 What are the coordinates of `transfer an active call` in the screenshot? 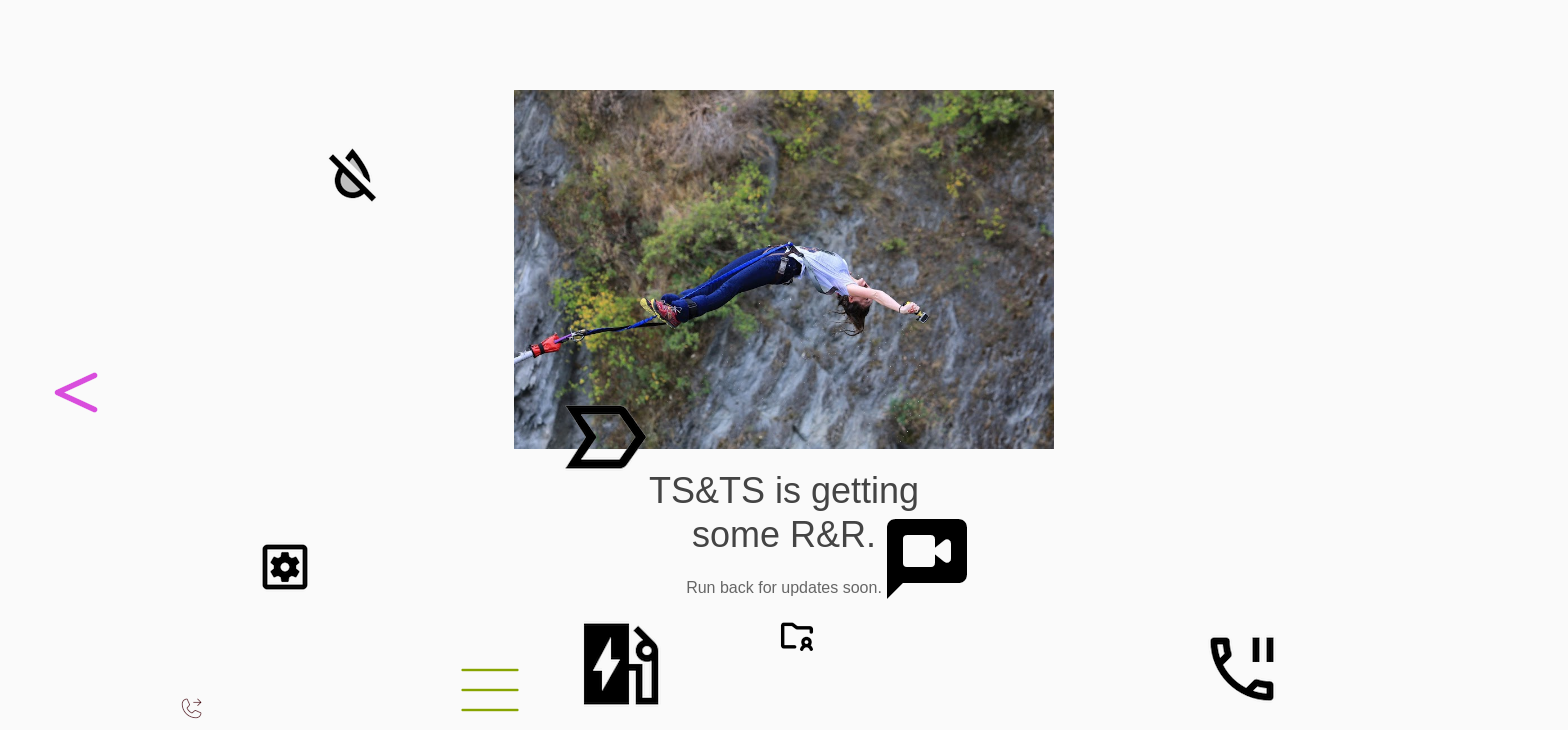 It's located at (192, 708).